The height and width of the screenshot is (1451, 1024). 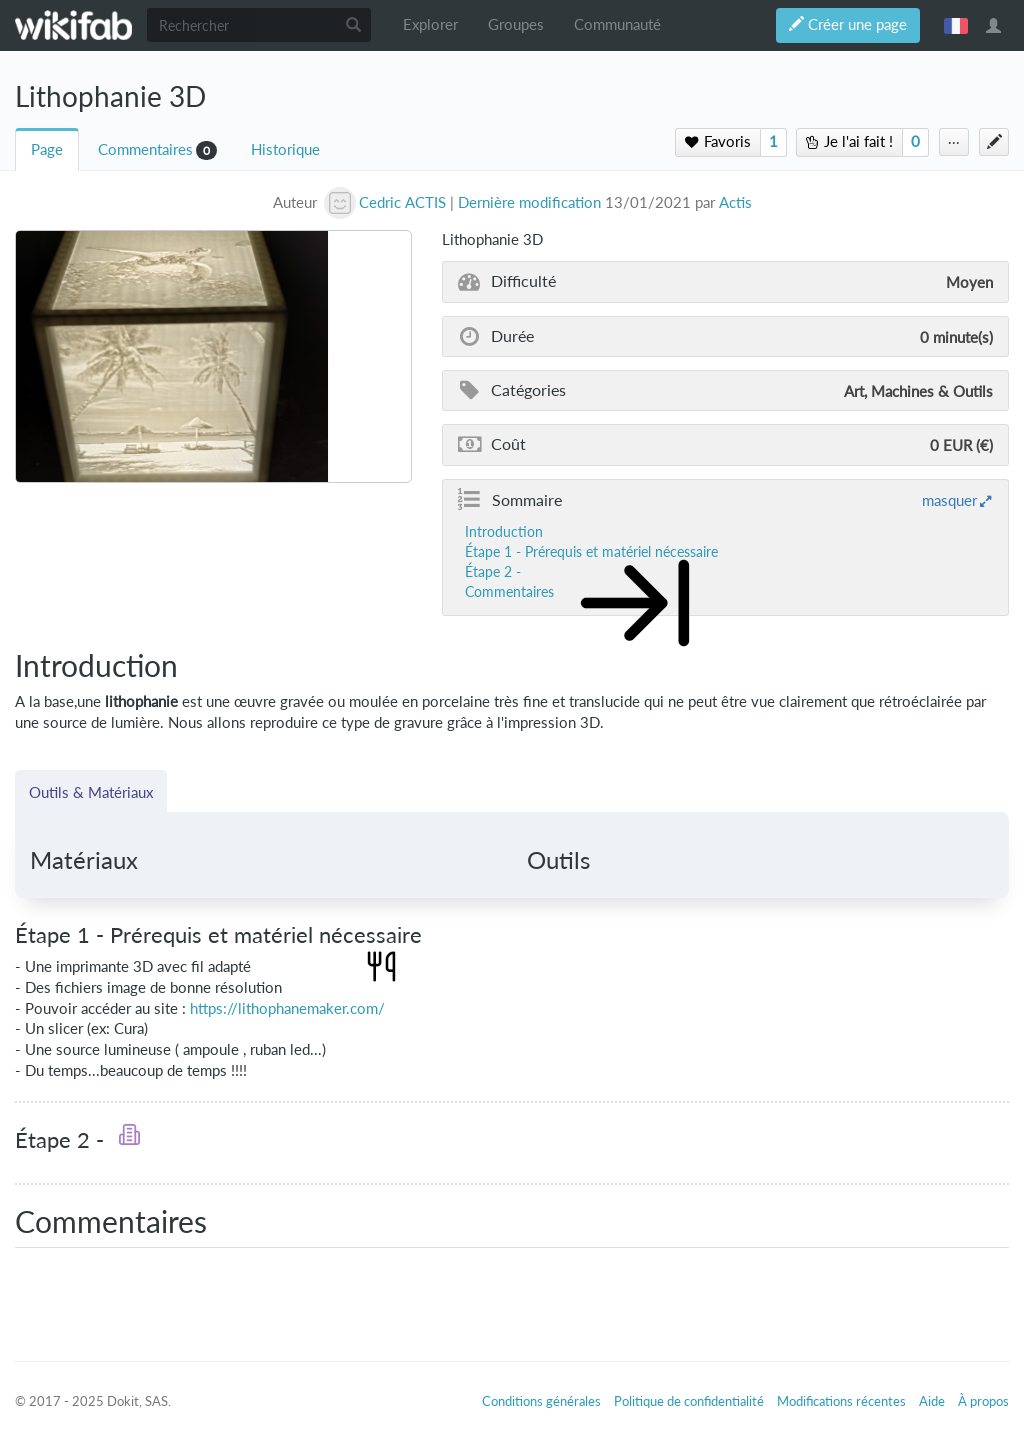 I want to click on move item to the end of a list, so click(x=635, y=603).